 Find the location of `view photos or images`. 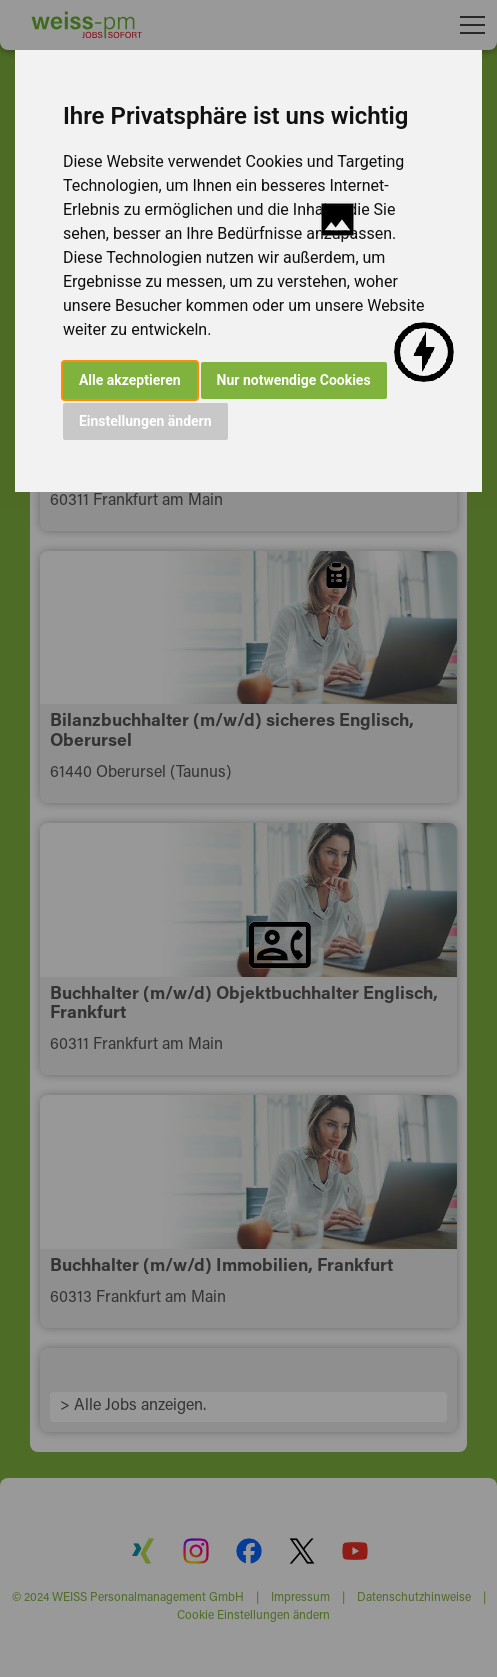

view photos or images is located at coordinates (337, 219).